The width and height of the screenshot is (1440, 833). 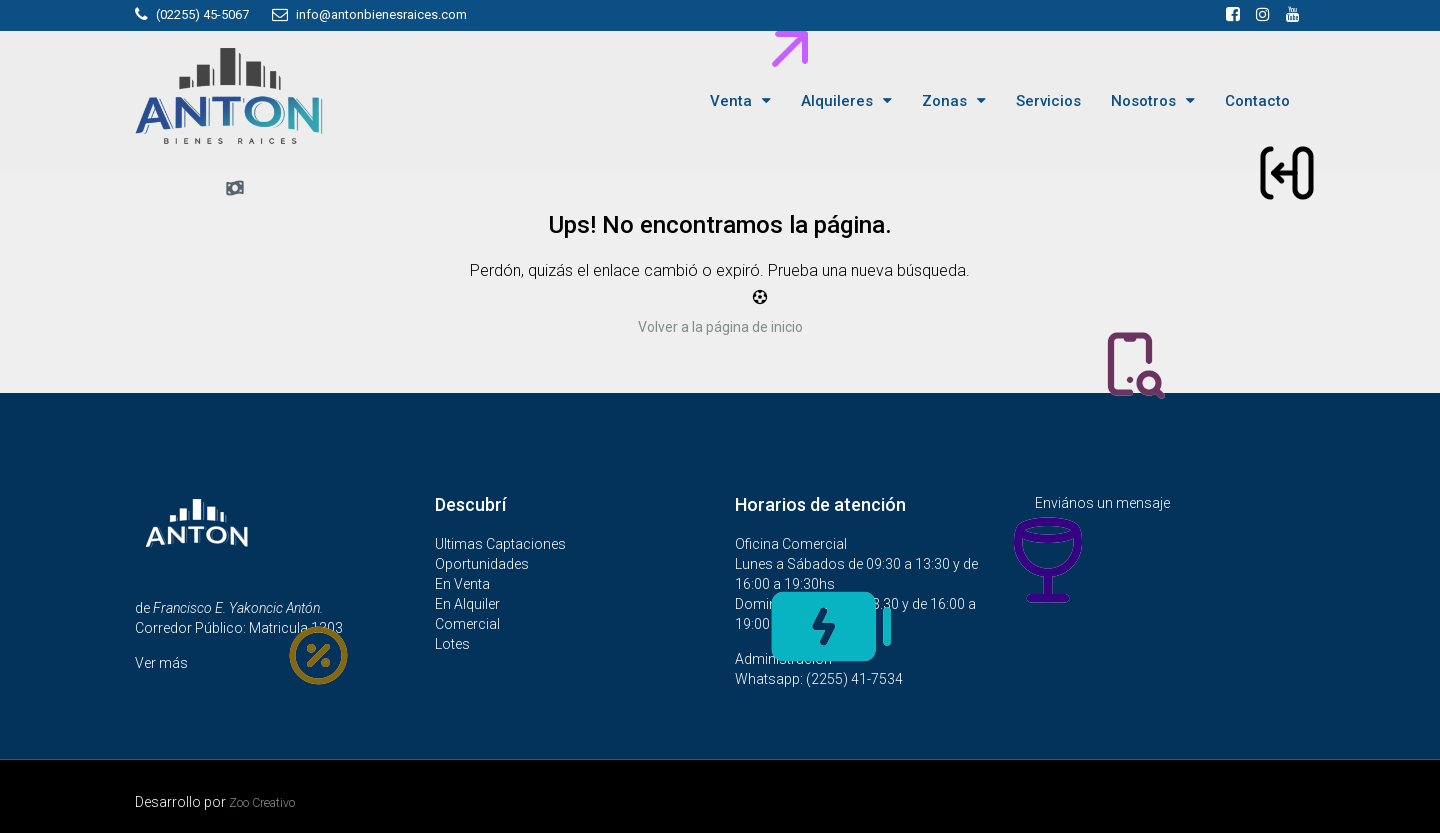 I want to click on indicates device is currently charging, so click(x=829, y=626).